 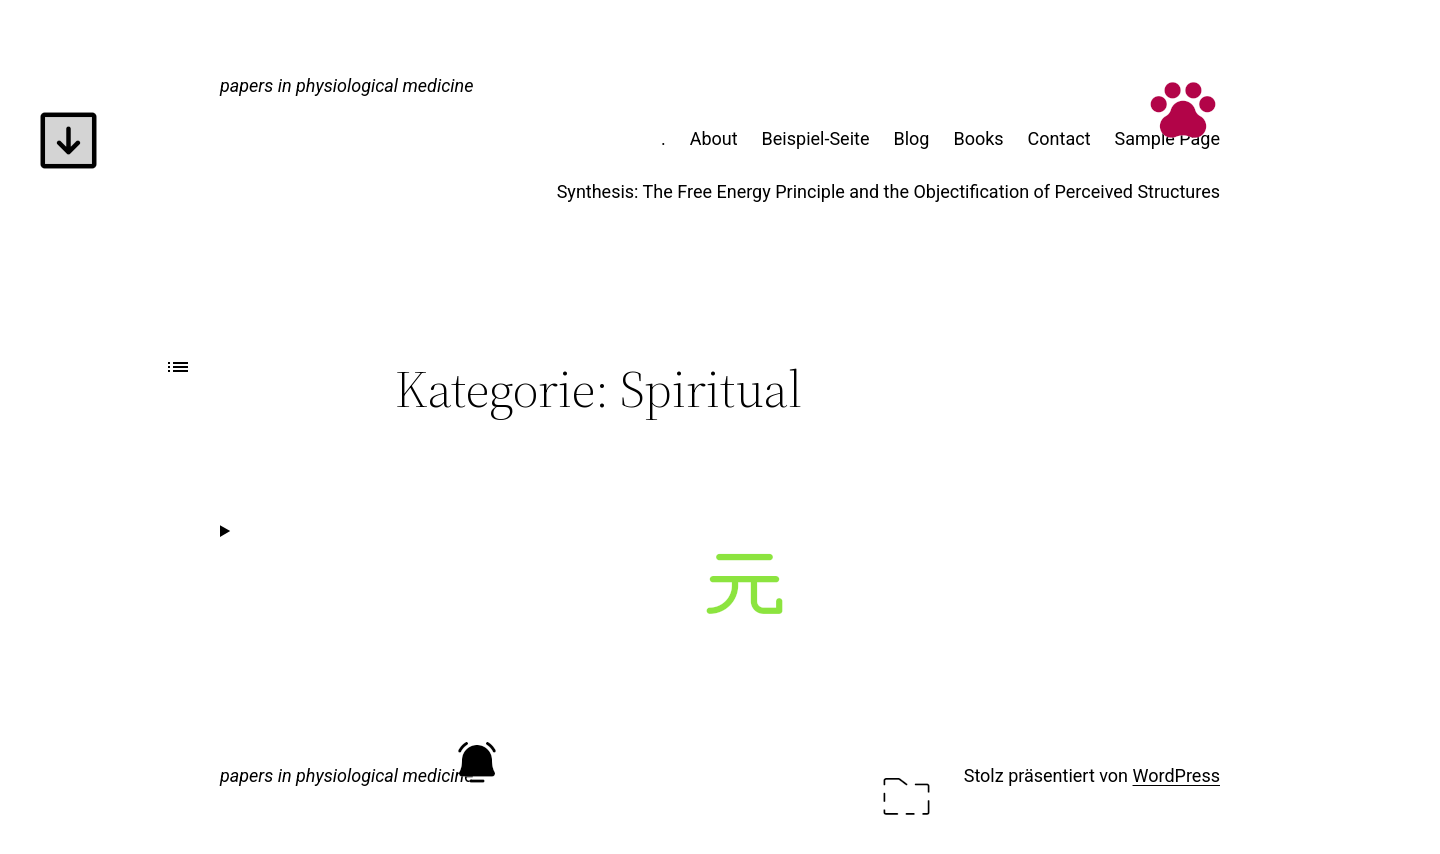 What do you see at coordinates (178, 367) in the screenshot?
I see `view items in list format` at bounding box center [178, 367].